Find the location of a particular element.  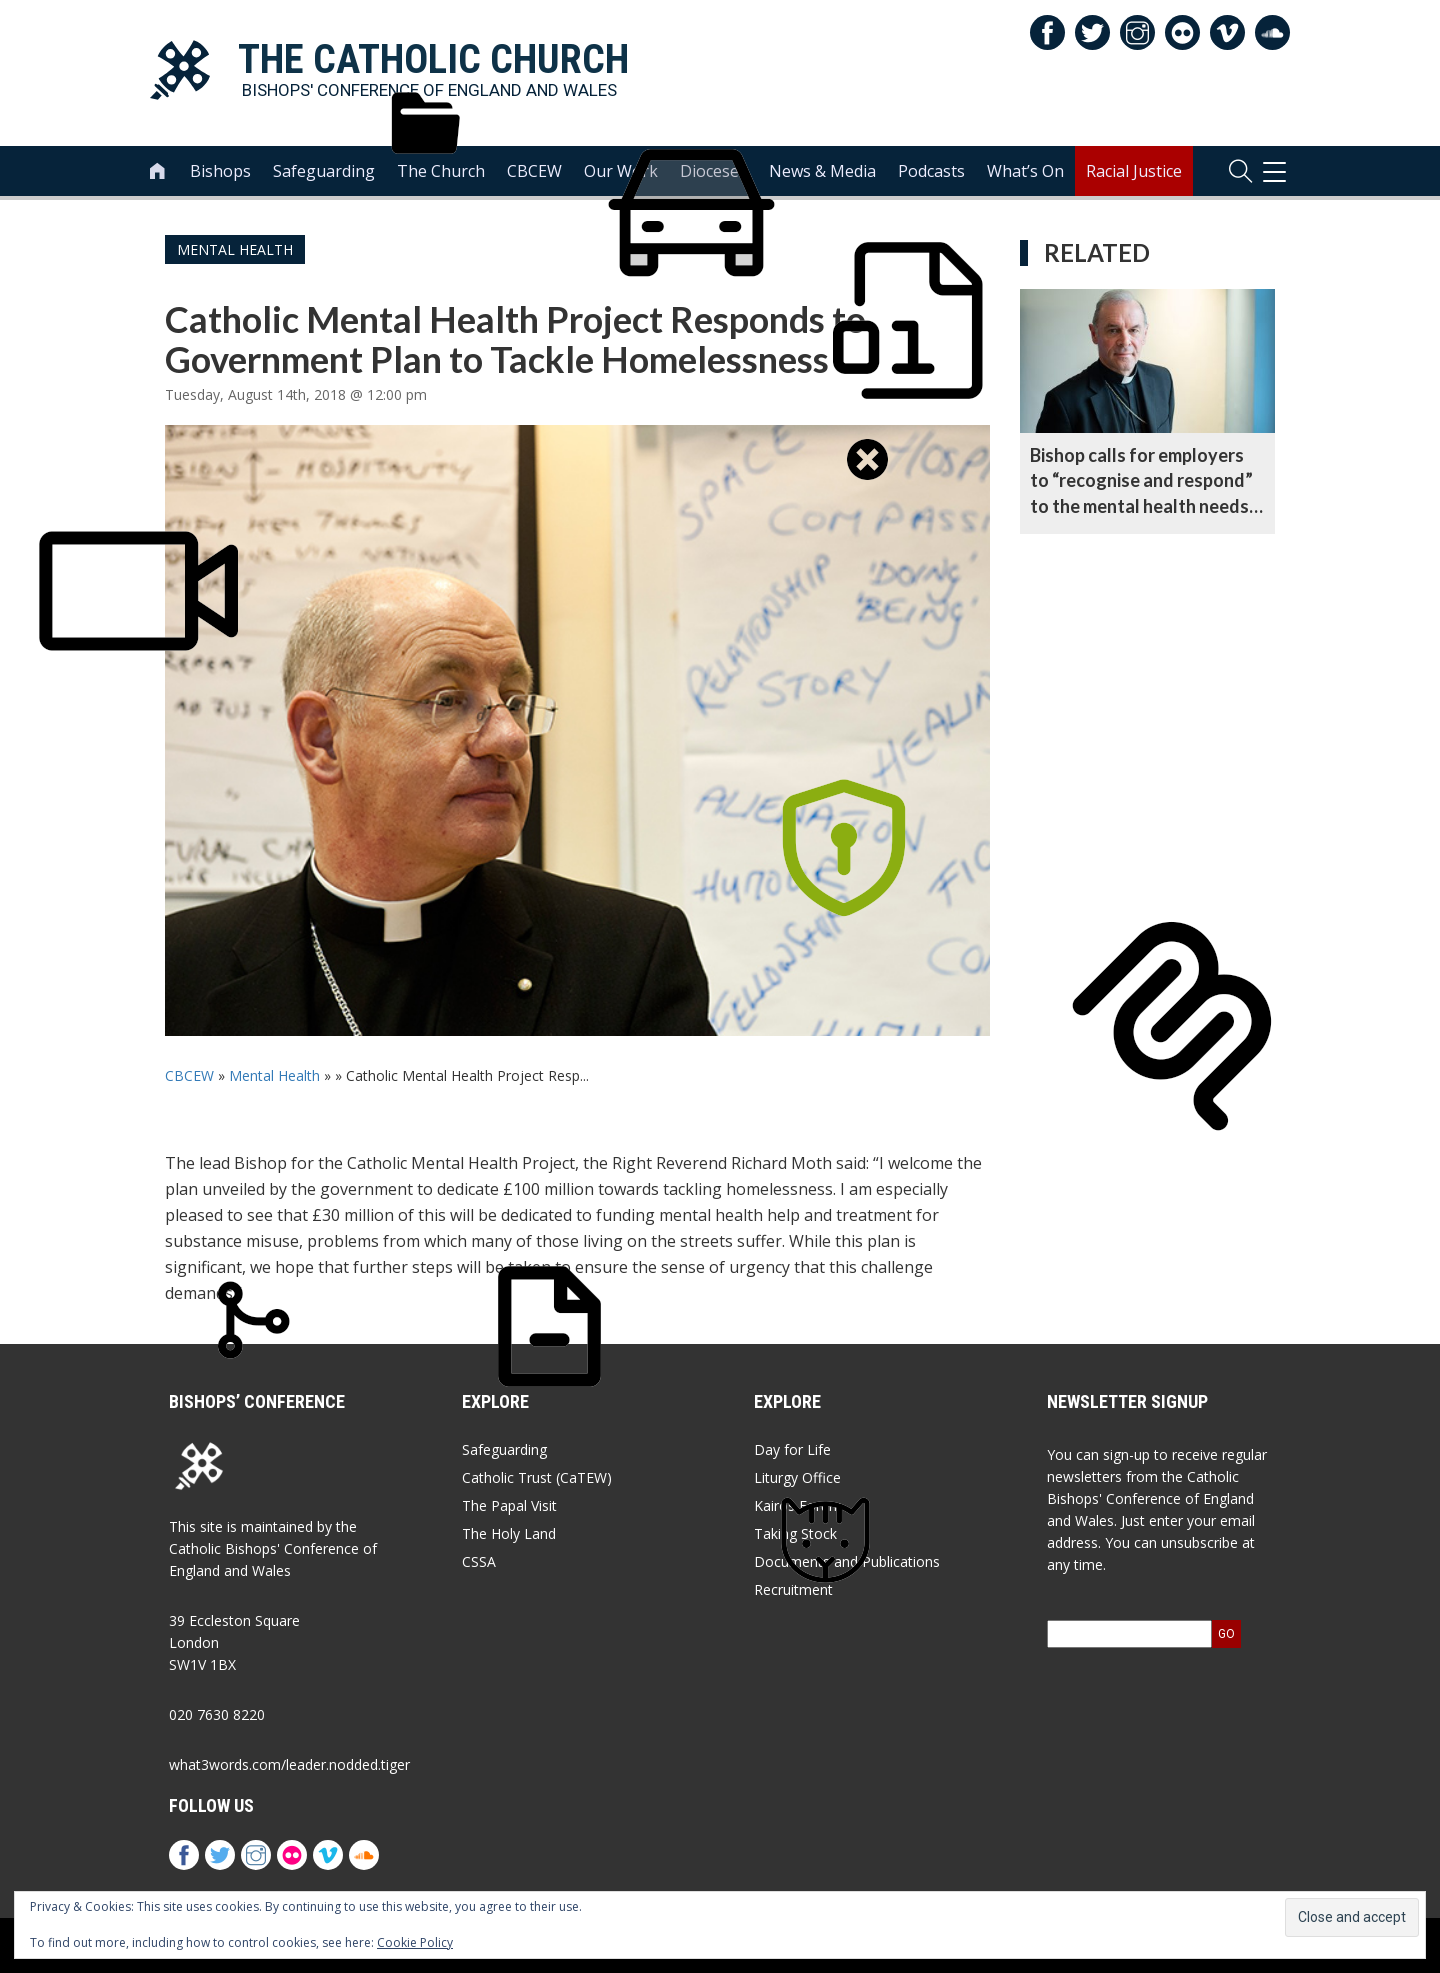

remove a file from your collection is located at coordinates (549, 1326).